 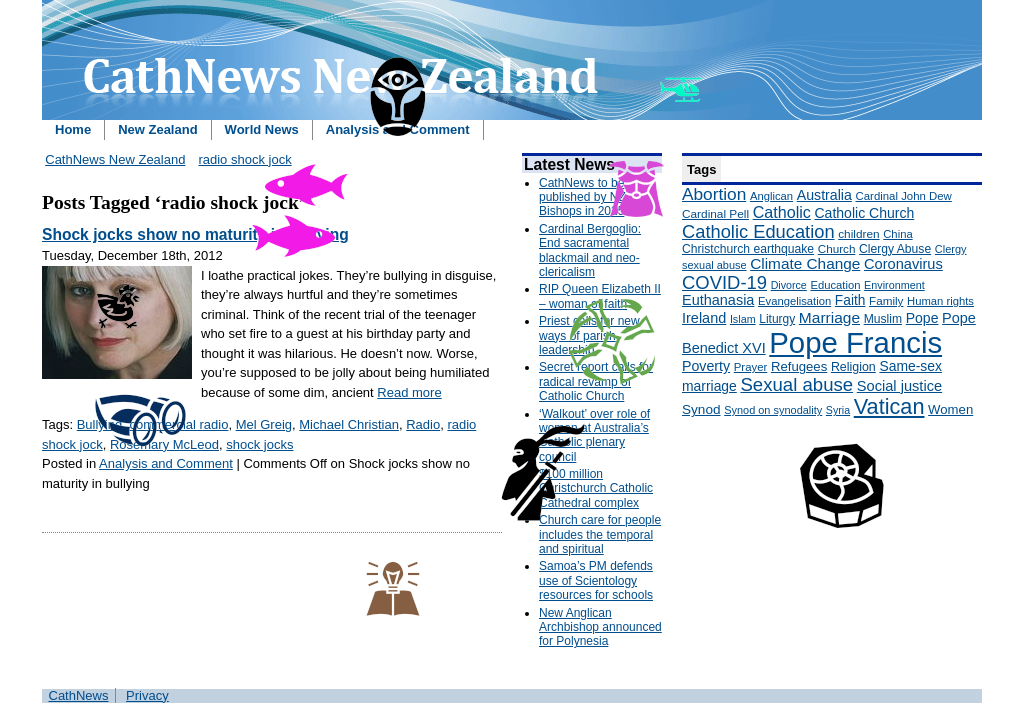 What do you see at coordinates (611, 341) in the screenshot?
I see `indicates a returning or cyclical action` at bounding box center [611, 341].